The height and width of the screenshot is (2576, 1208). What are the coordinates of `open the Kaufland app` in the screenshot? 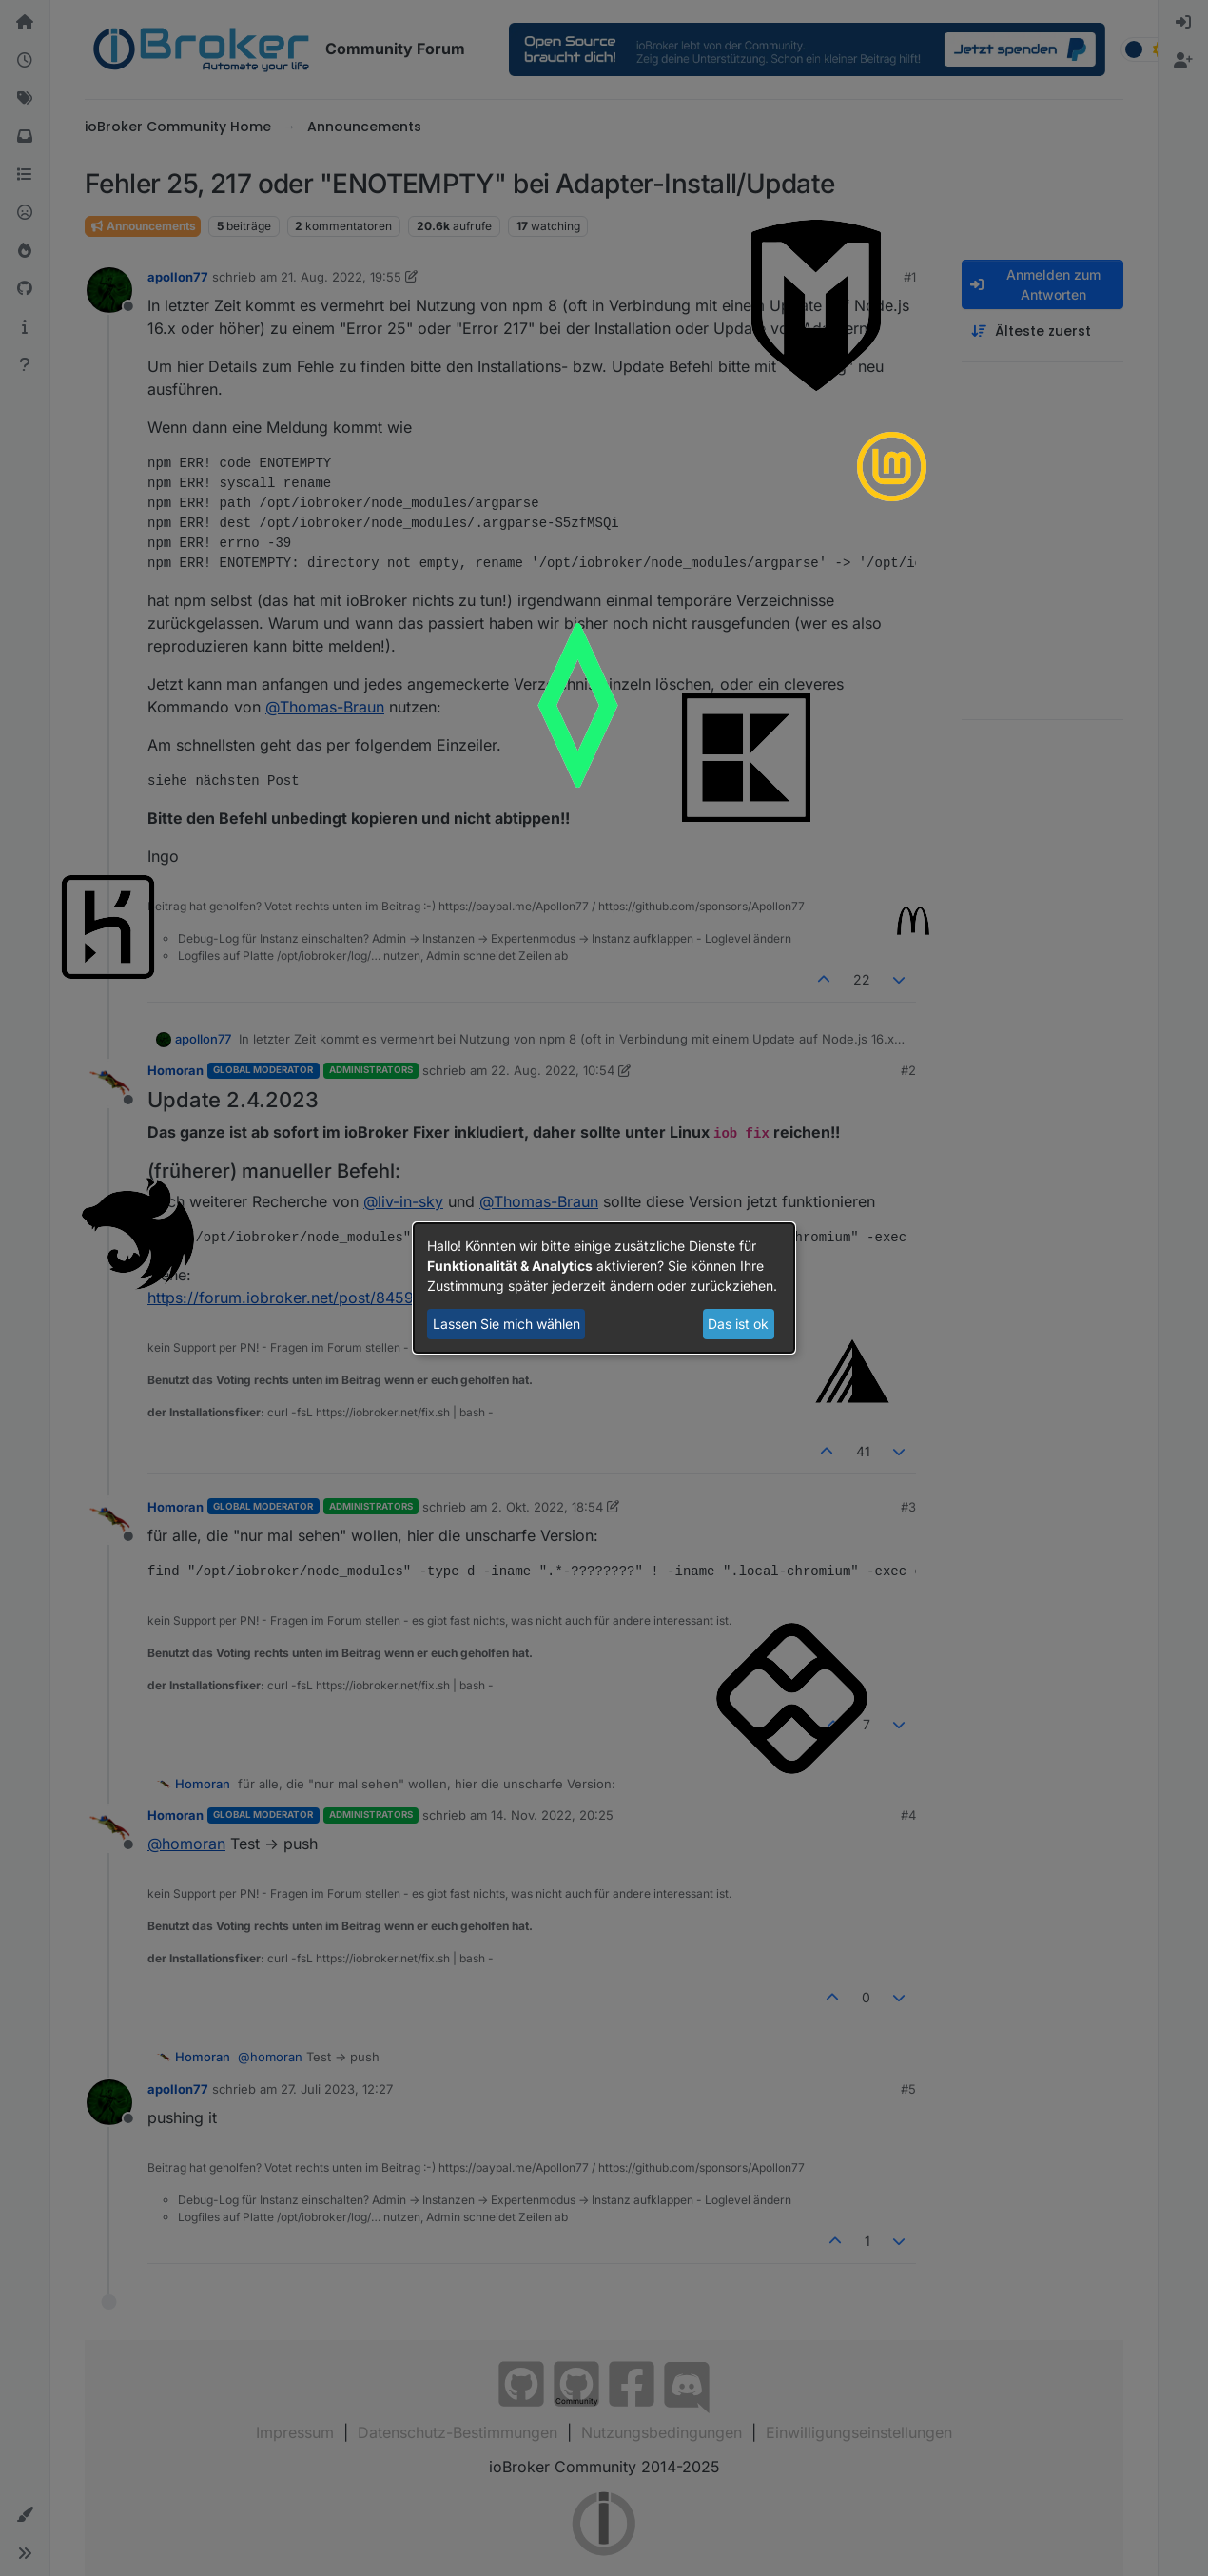 It's located at (746, 757).